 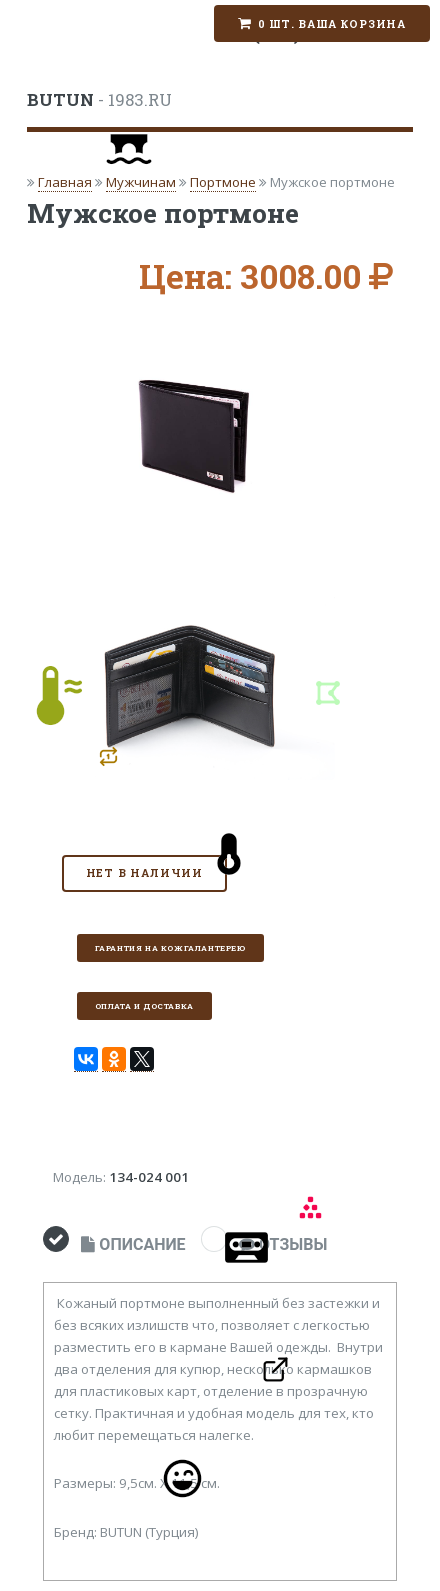 I want to click on access audio recordings or voice memos, so click(x=246, y=1247).